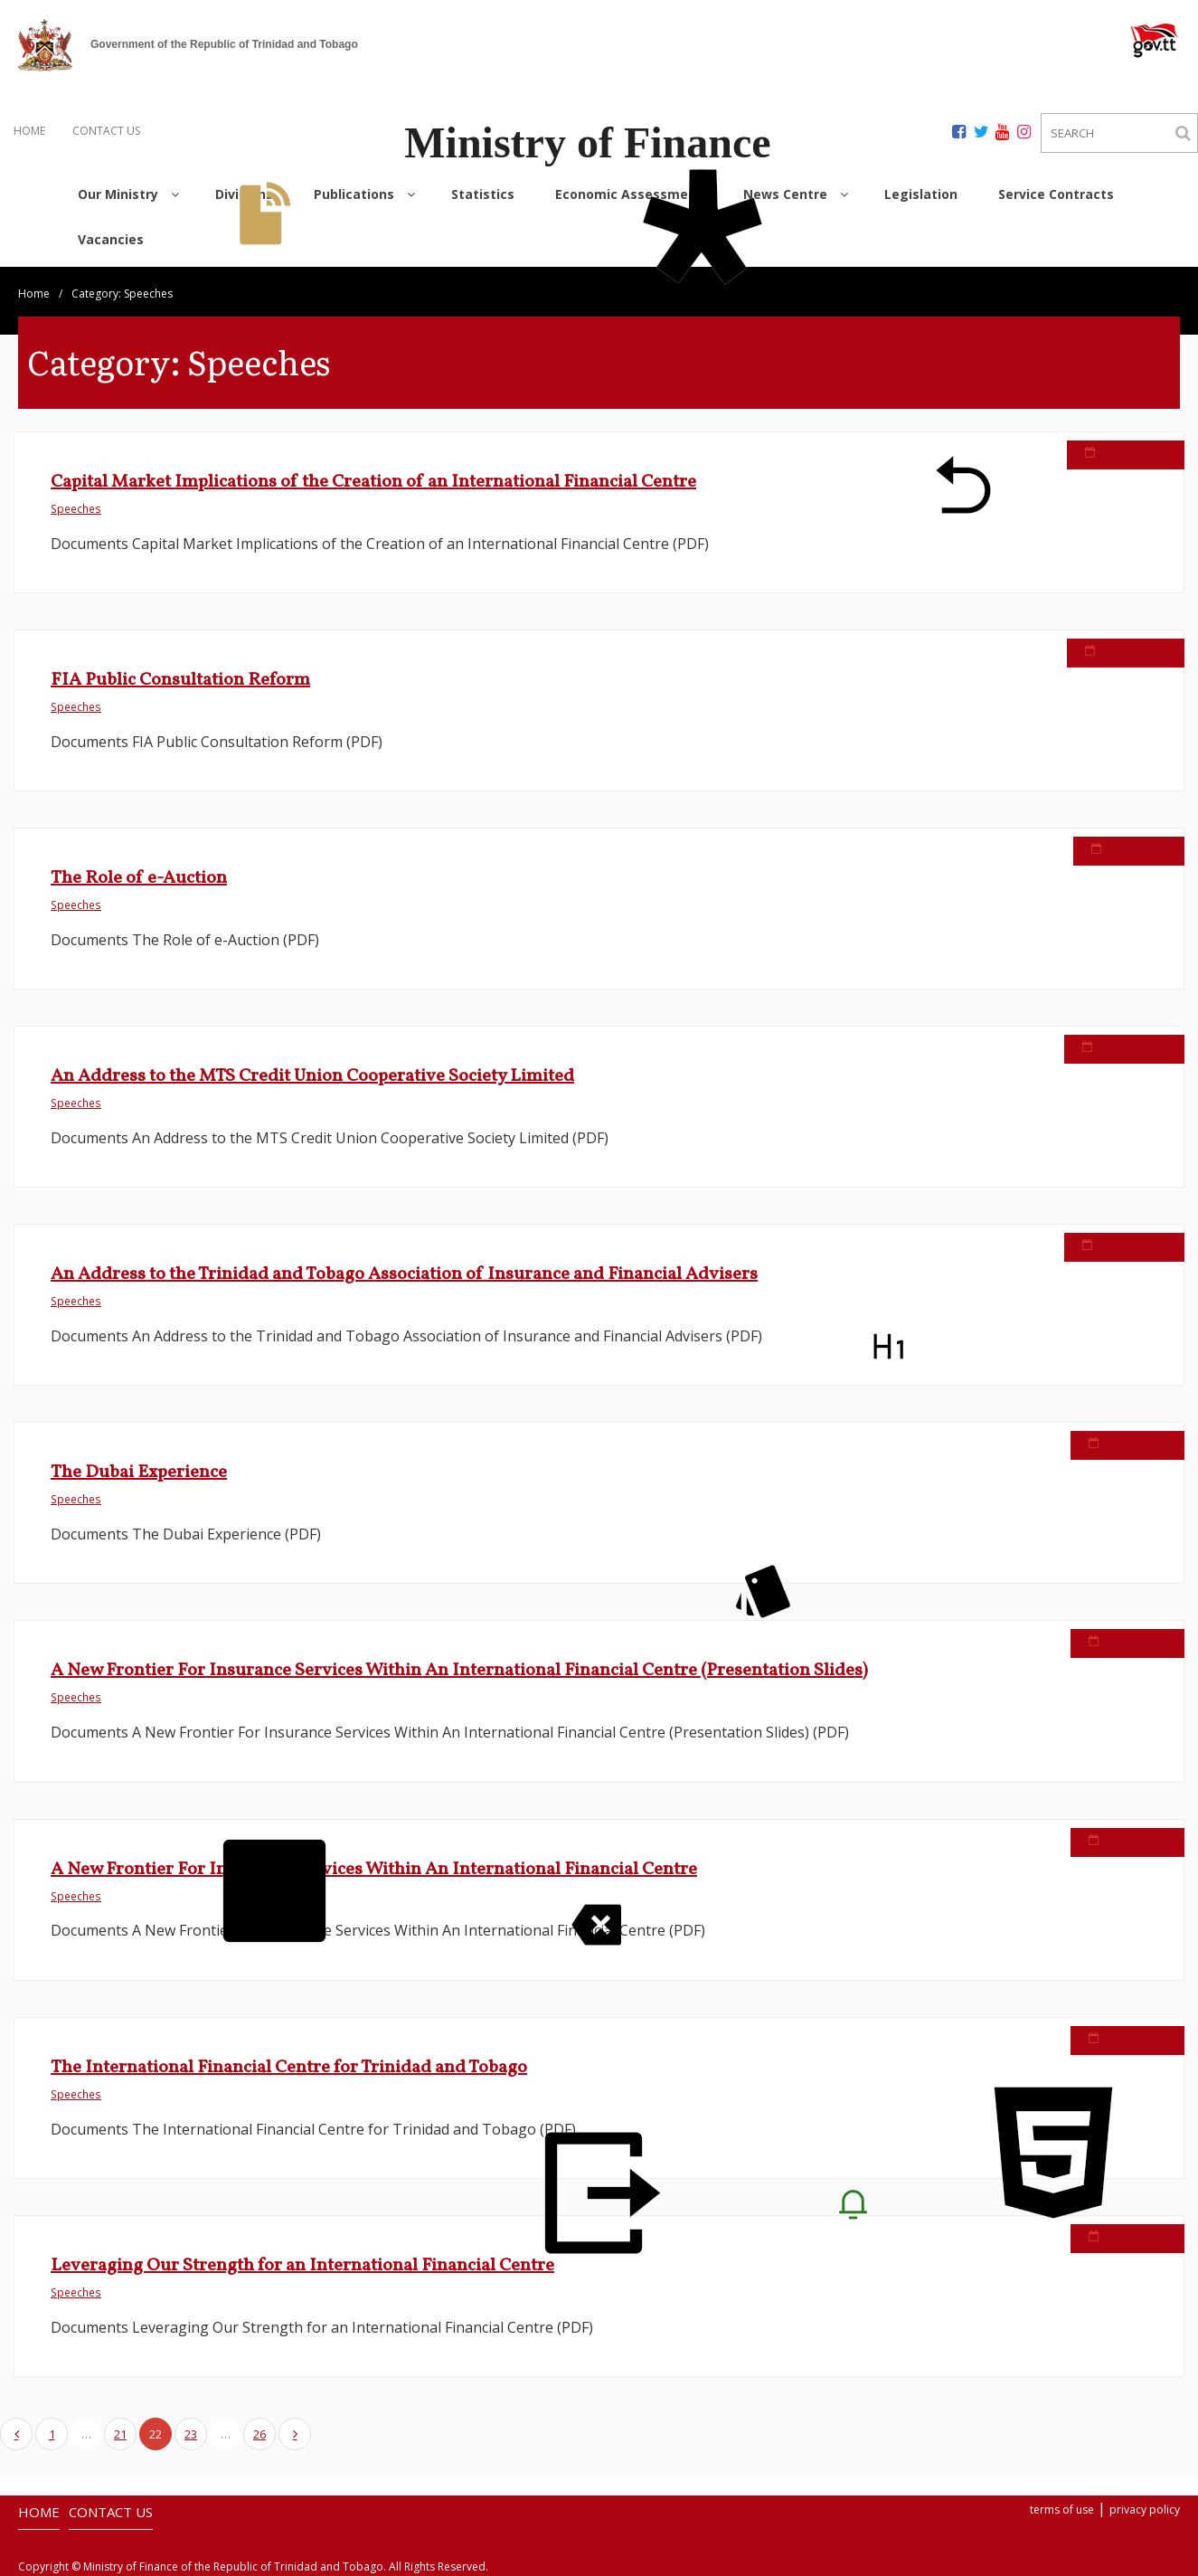 The height and width of the screenshot is (2576, 1198). What do you see at coordinates (889, 1346) in the screenshot?
I see `format text as heading level 1` at bounding box center [889, 1346].